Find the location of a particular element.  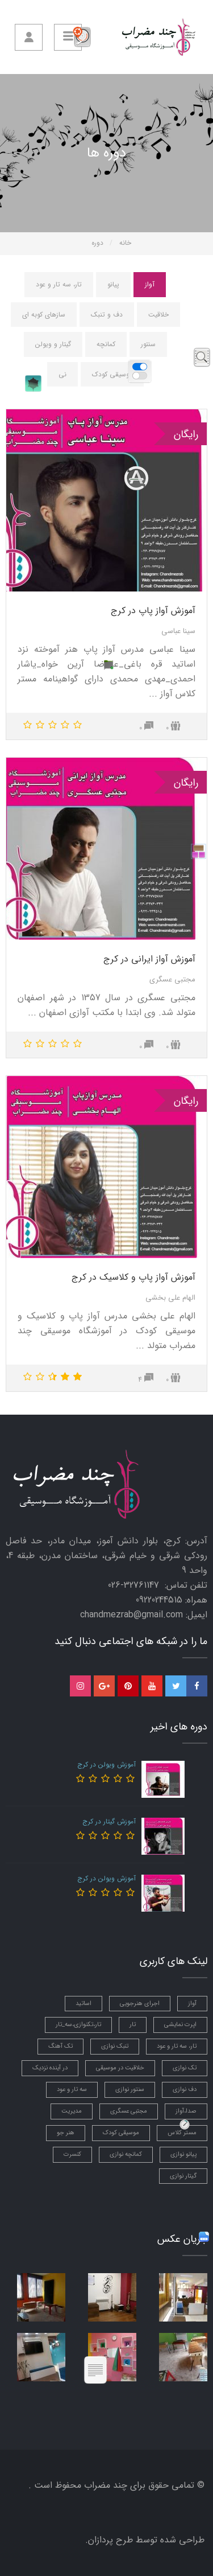

launch the ubiquity installer for ubuntu linux is located at coordinates (82, 37).